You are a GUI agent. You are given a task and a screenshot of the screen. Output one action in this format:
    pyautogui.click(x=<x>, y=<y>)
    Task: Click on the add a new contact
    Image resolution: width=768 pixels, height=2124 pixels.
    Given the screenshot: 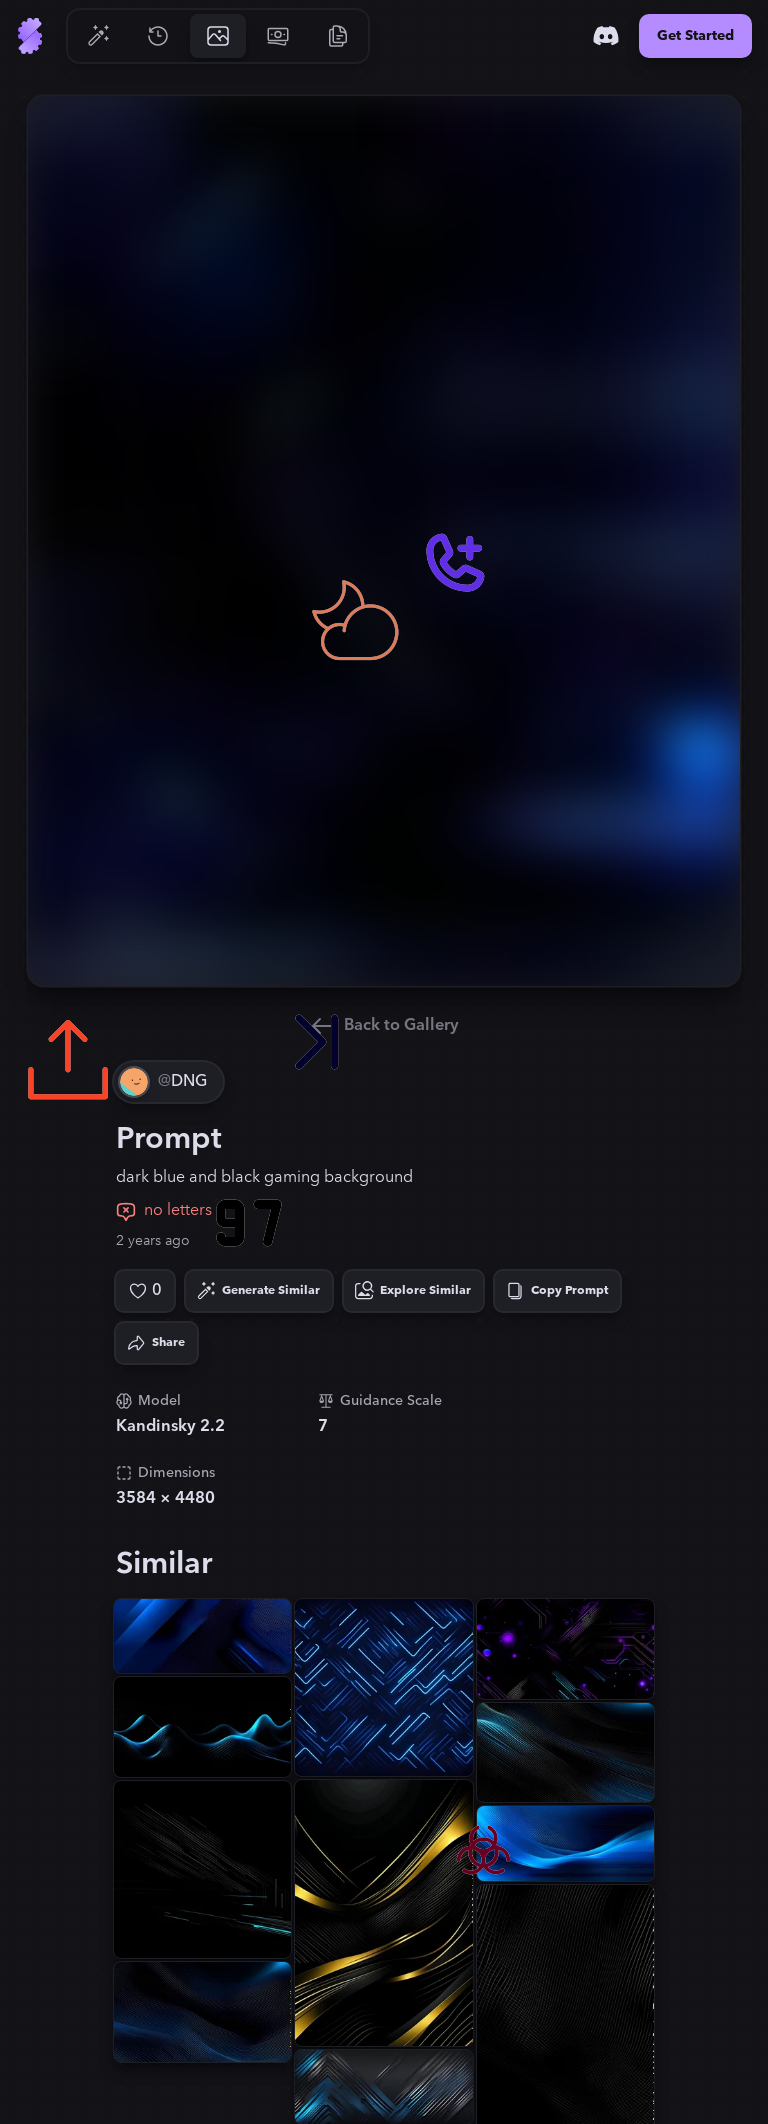 What is the action you would take?
    pyautogui.click(x=456, y=561)
    